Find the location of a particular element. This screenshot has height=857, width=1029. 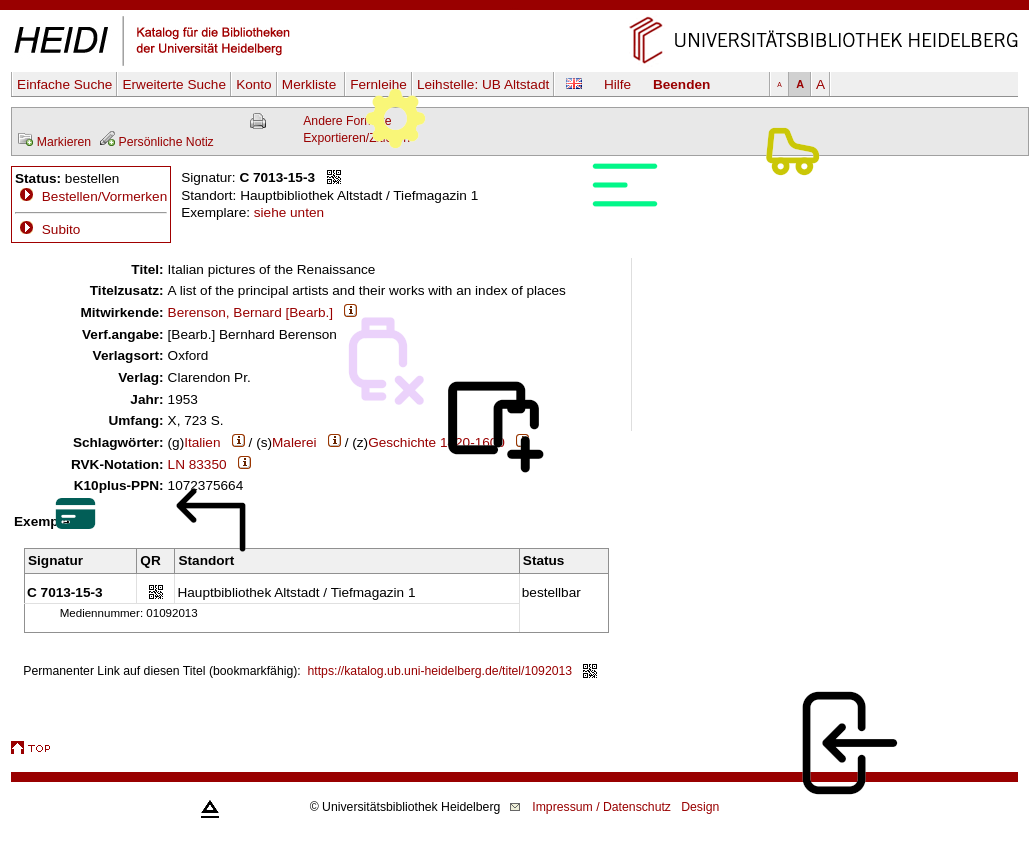

add a new device to your account is located at coordinates (493, 422).